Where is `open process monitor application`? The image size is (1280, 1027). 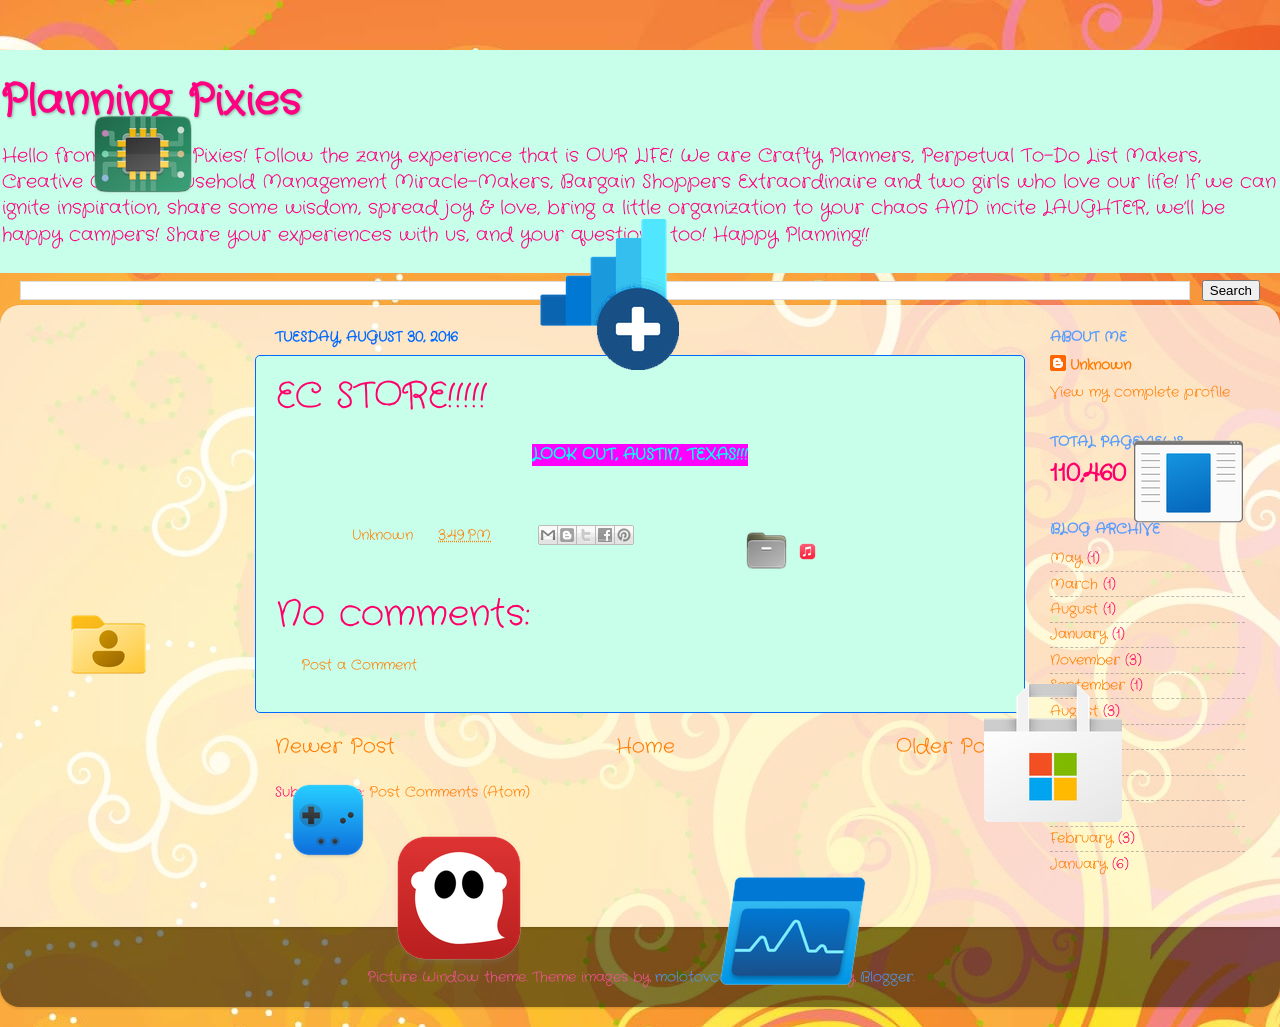
open process monitor application is located at coordinates (793, 931).